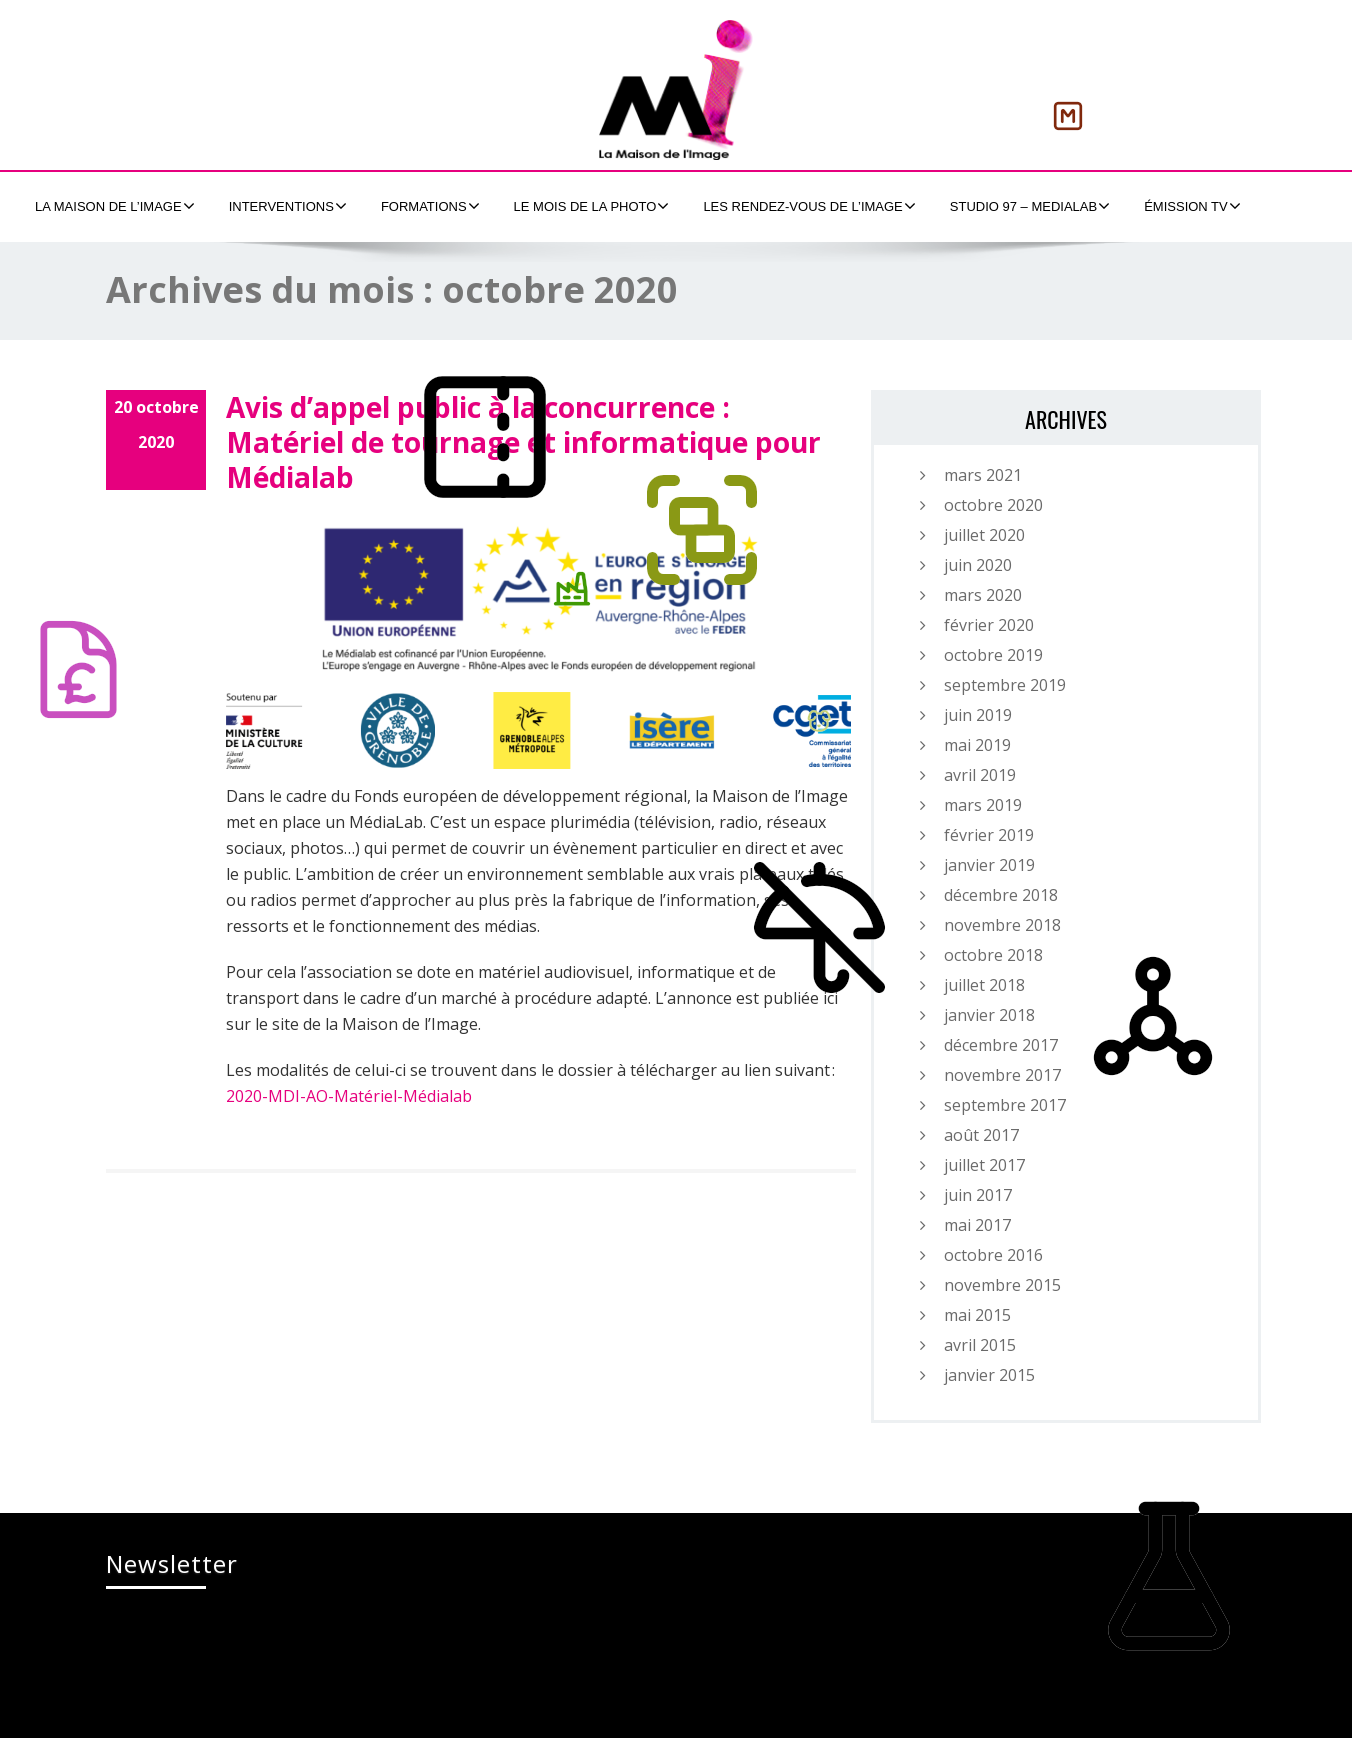  I want to click on group selected objects together, so click(702, 530).